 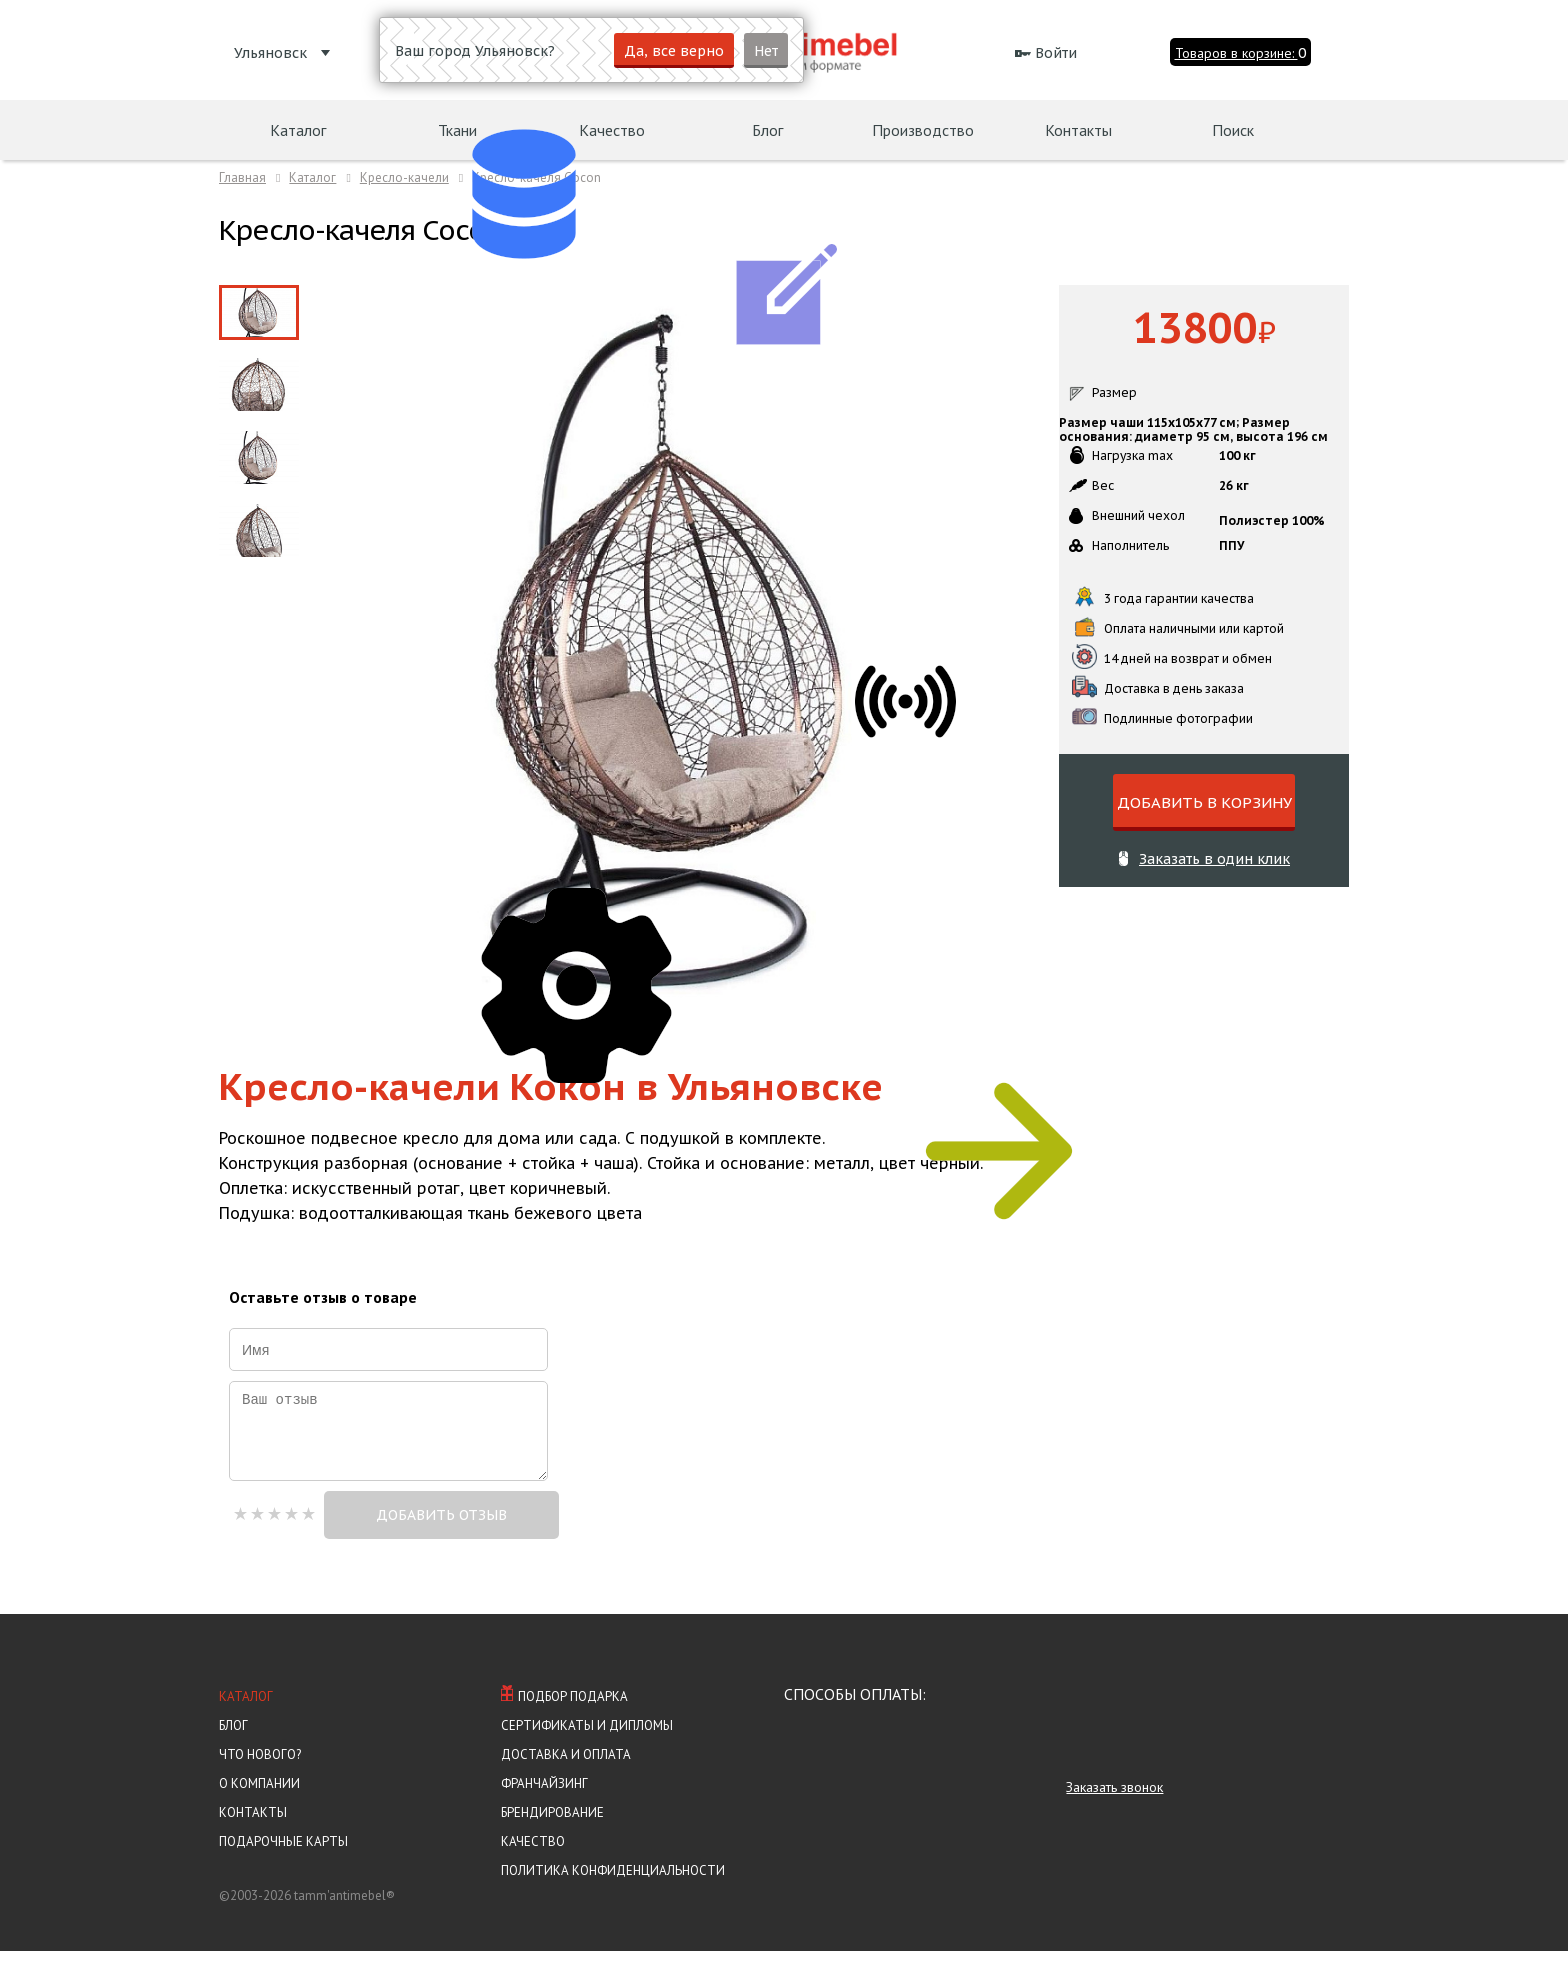 What do you see at coordinates (905, 701) in the screenshot?
I see `access radio or audio streaming` at bounding box center [905, 701].